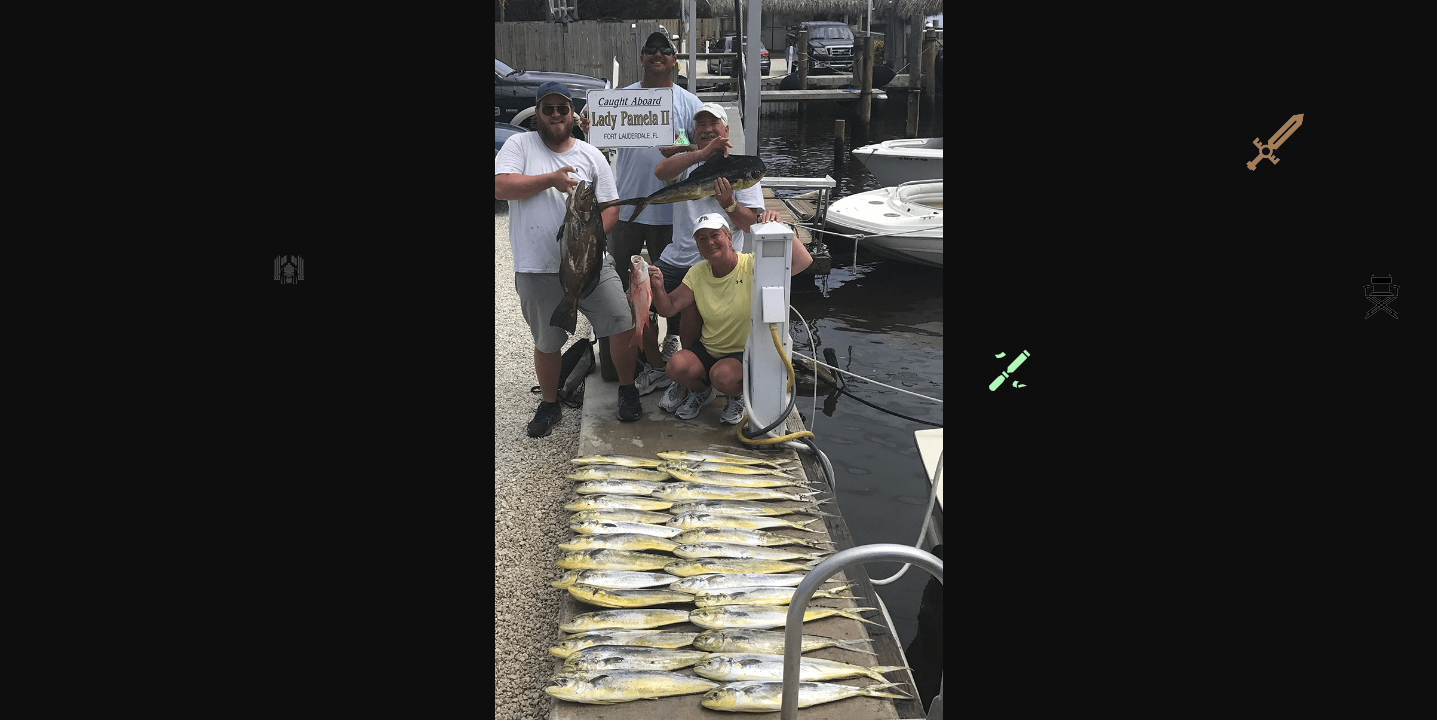  I want to click on access the chemistry or science section, so click(682, 137).